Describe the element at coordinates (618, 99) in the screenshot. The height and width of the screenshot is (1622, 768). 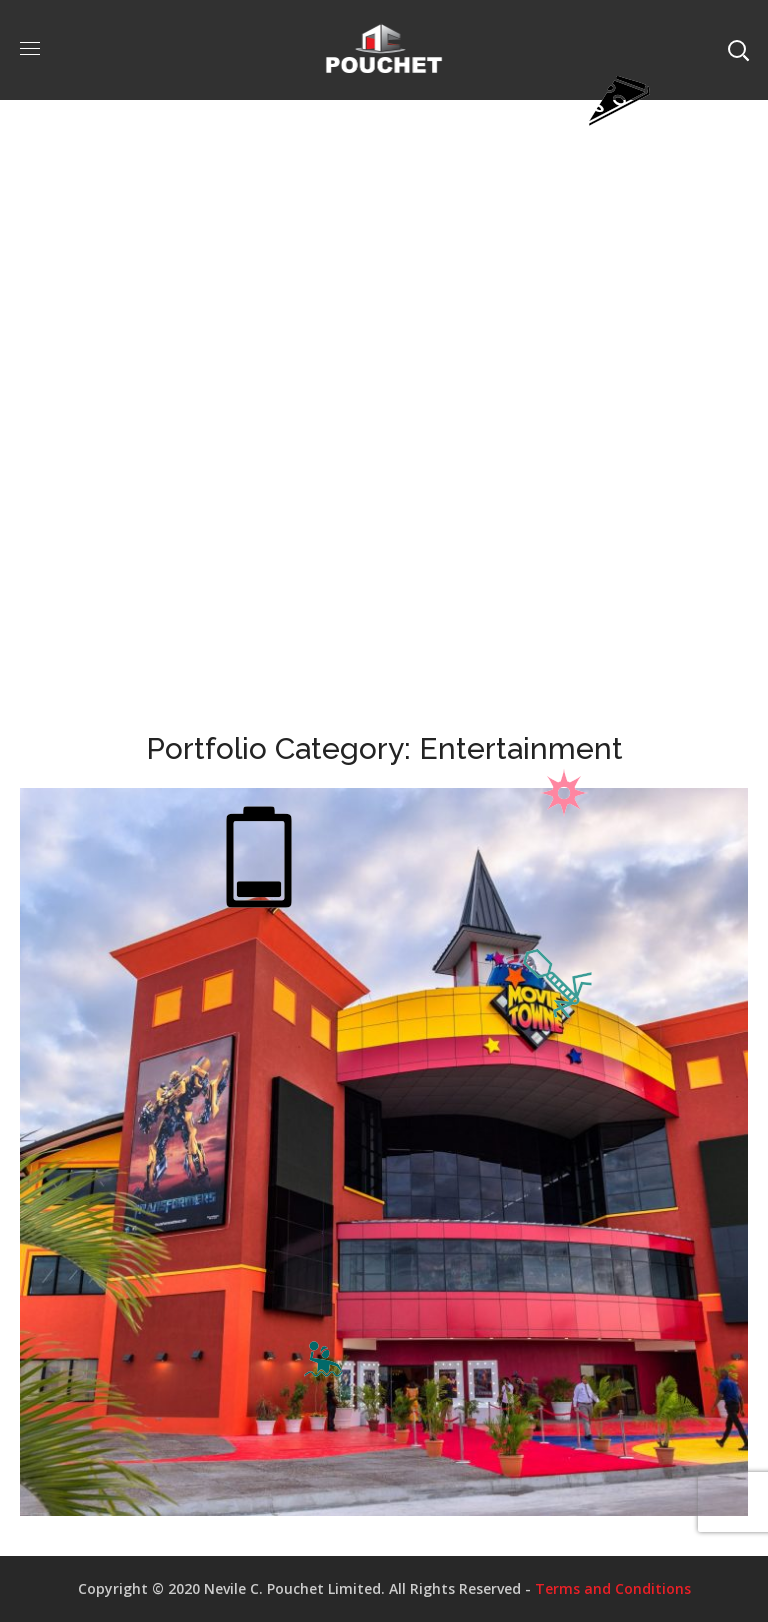
I see `order food or access food delivery services` at that location.